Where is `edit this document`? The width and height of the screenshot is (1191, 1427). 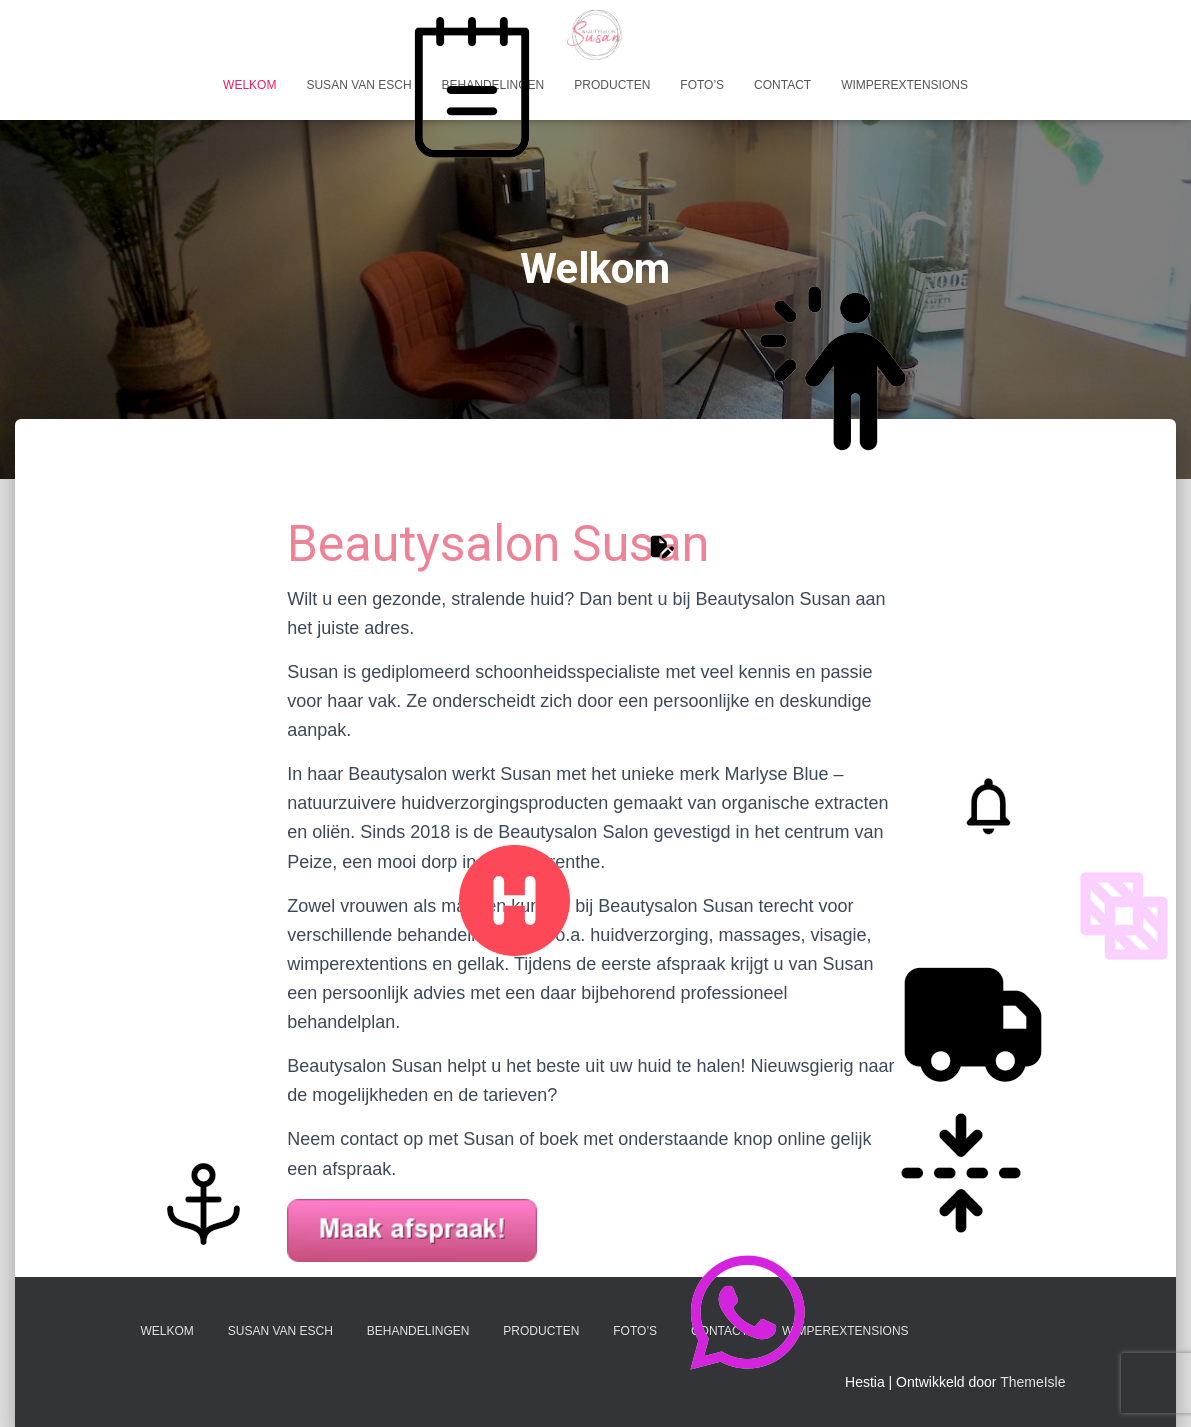
edit this document is located at coordinates (661, 546).